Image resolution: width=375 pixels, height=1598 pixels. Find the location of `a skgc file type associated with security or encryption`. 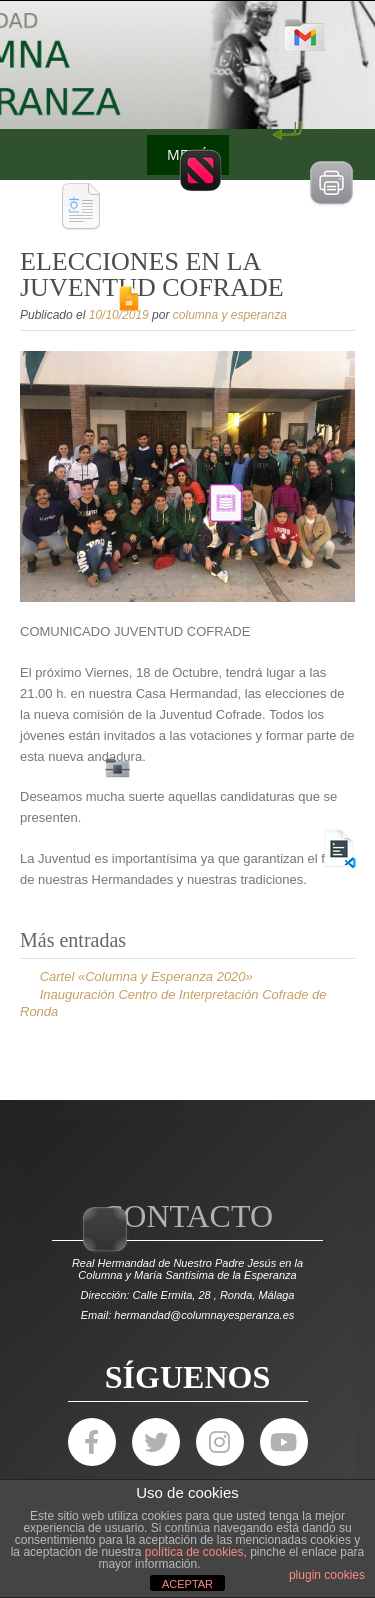

a skgc file type associated with security or encryption is located at coordinates (129, 299).